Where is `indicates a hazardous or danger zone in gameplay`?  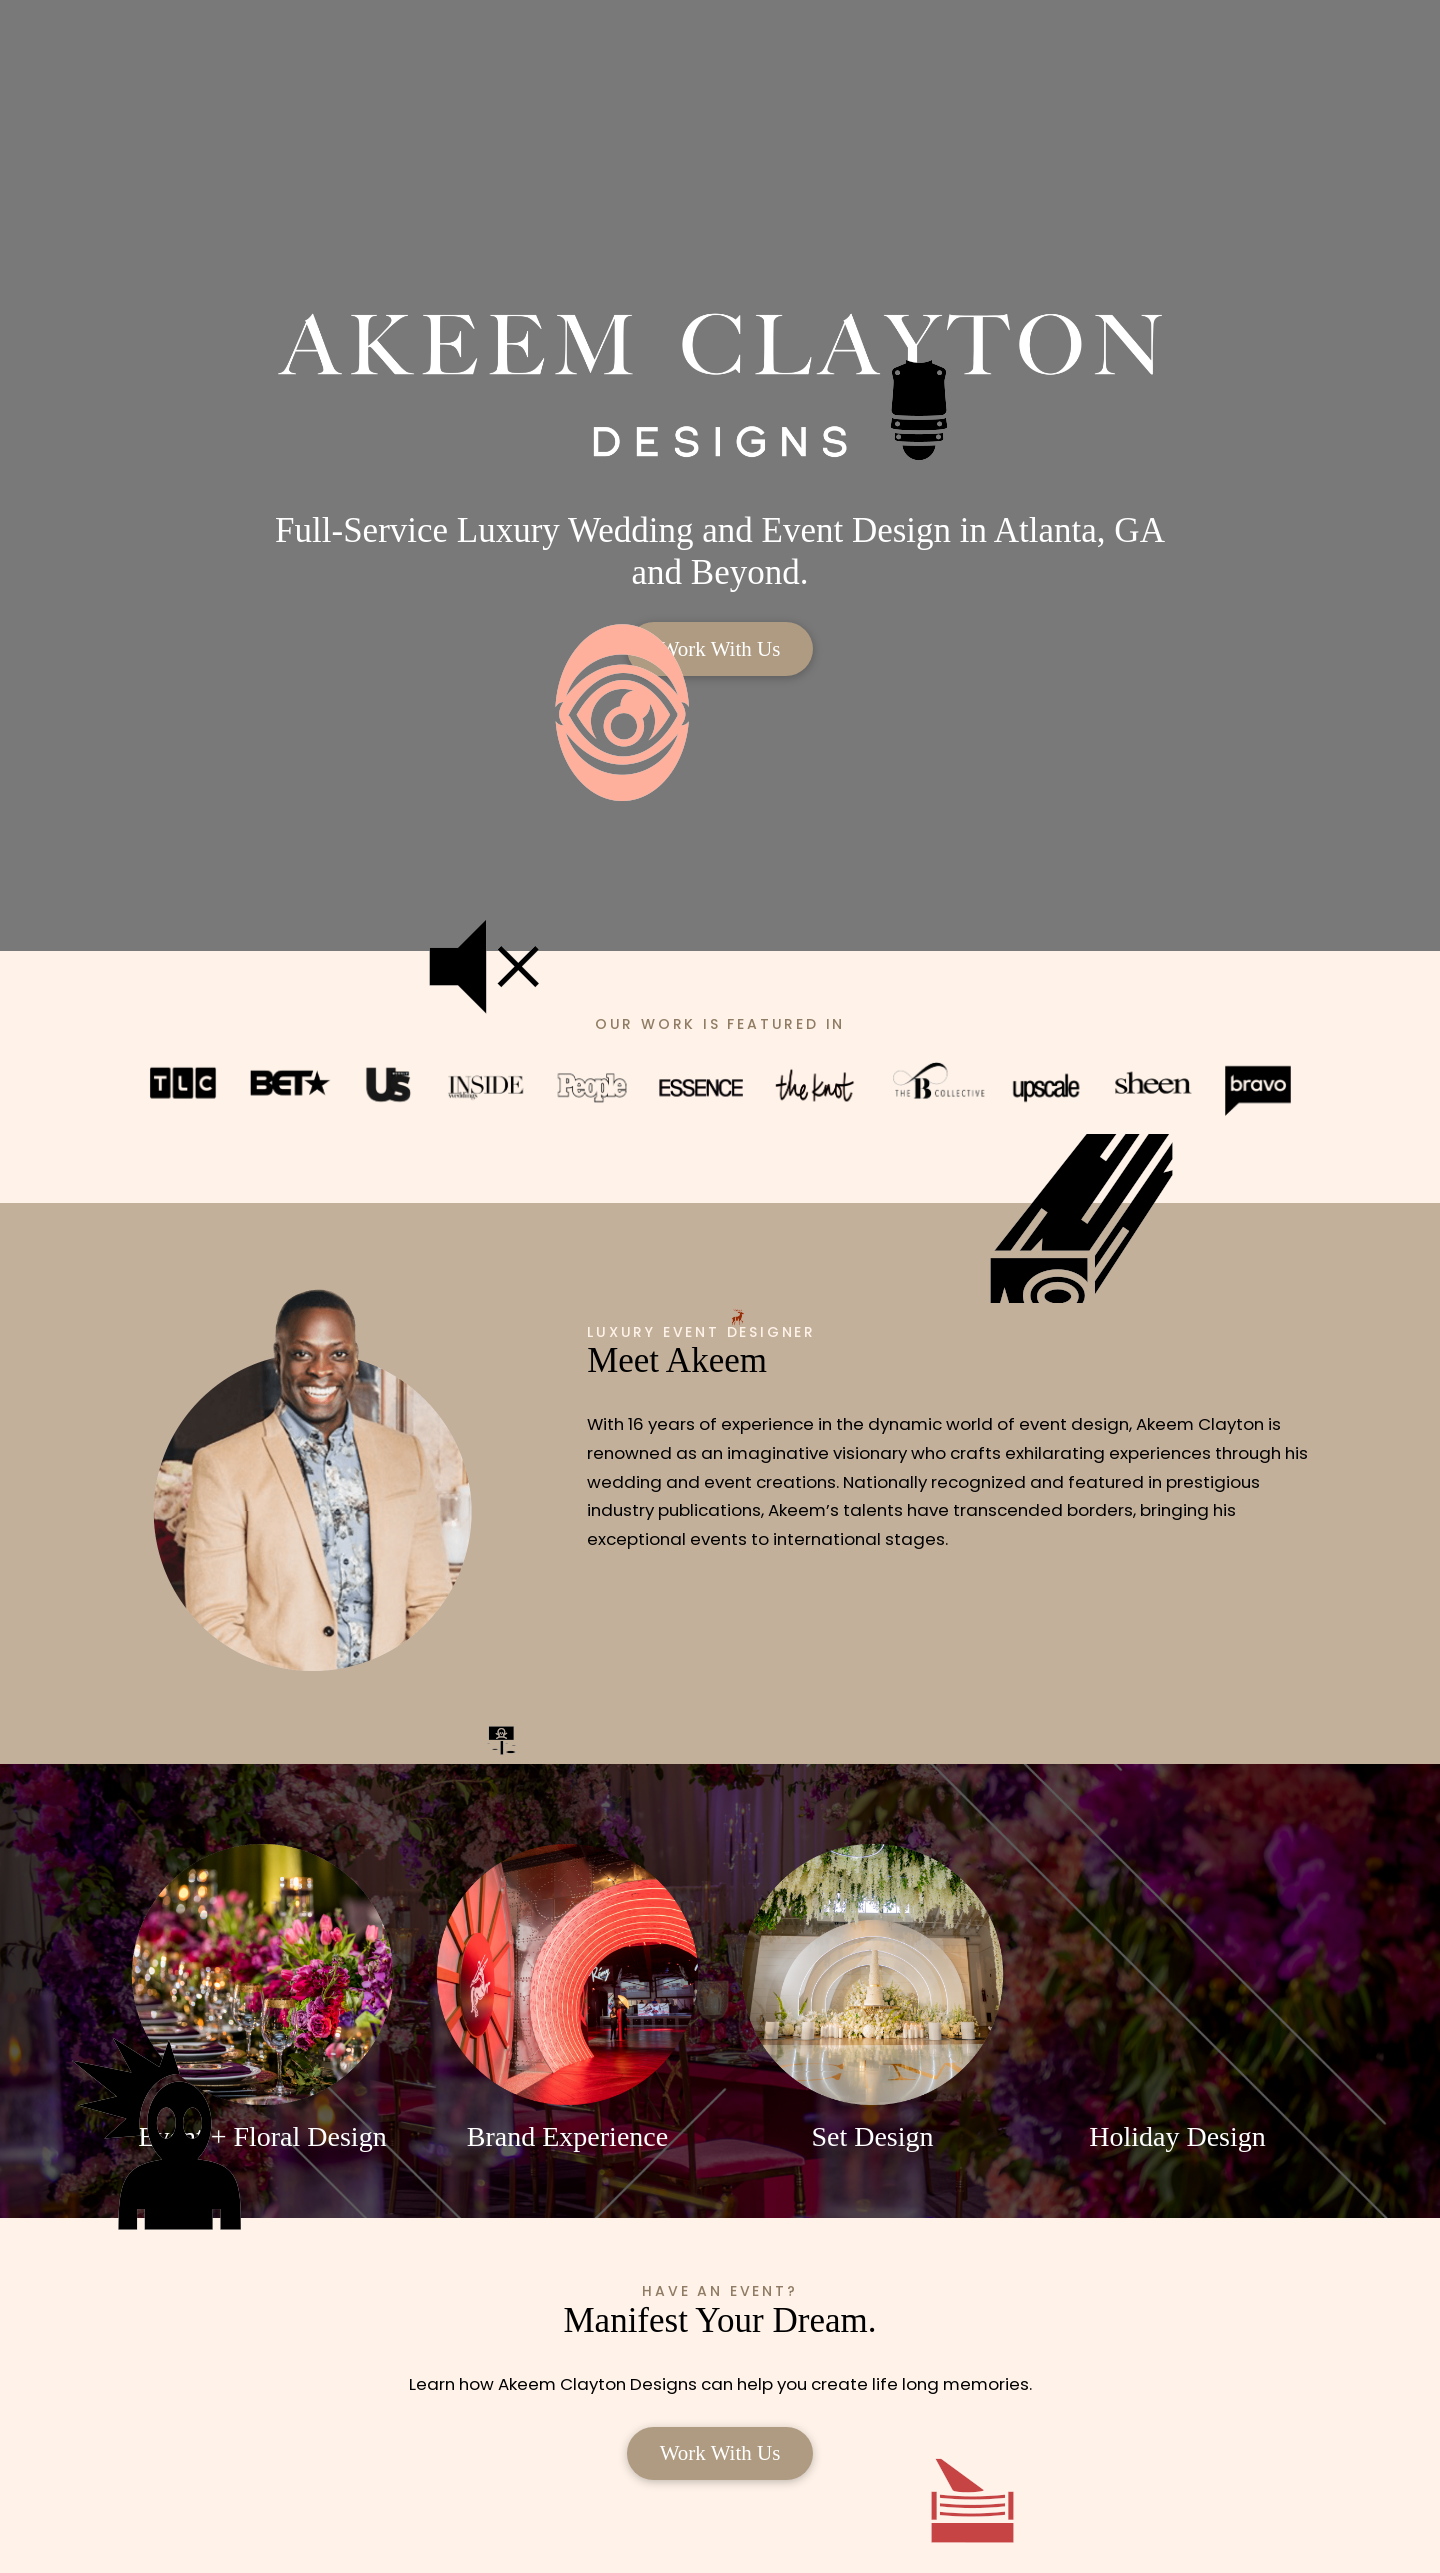
indicates a hazardous or danger zone in gameplay is located at coordinates (501, 1740).